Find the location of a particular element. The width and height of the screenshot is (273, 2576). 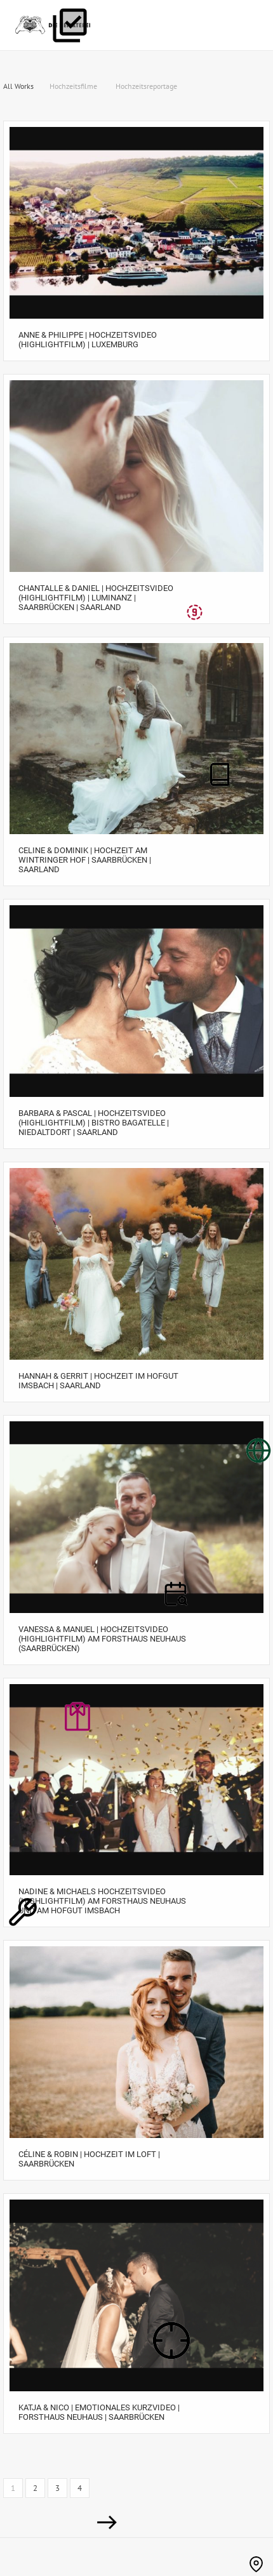

center map on current location is located at coordinates (171, 2340).